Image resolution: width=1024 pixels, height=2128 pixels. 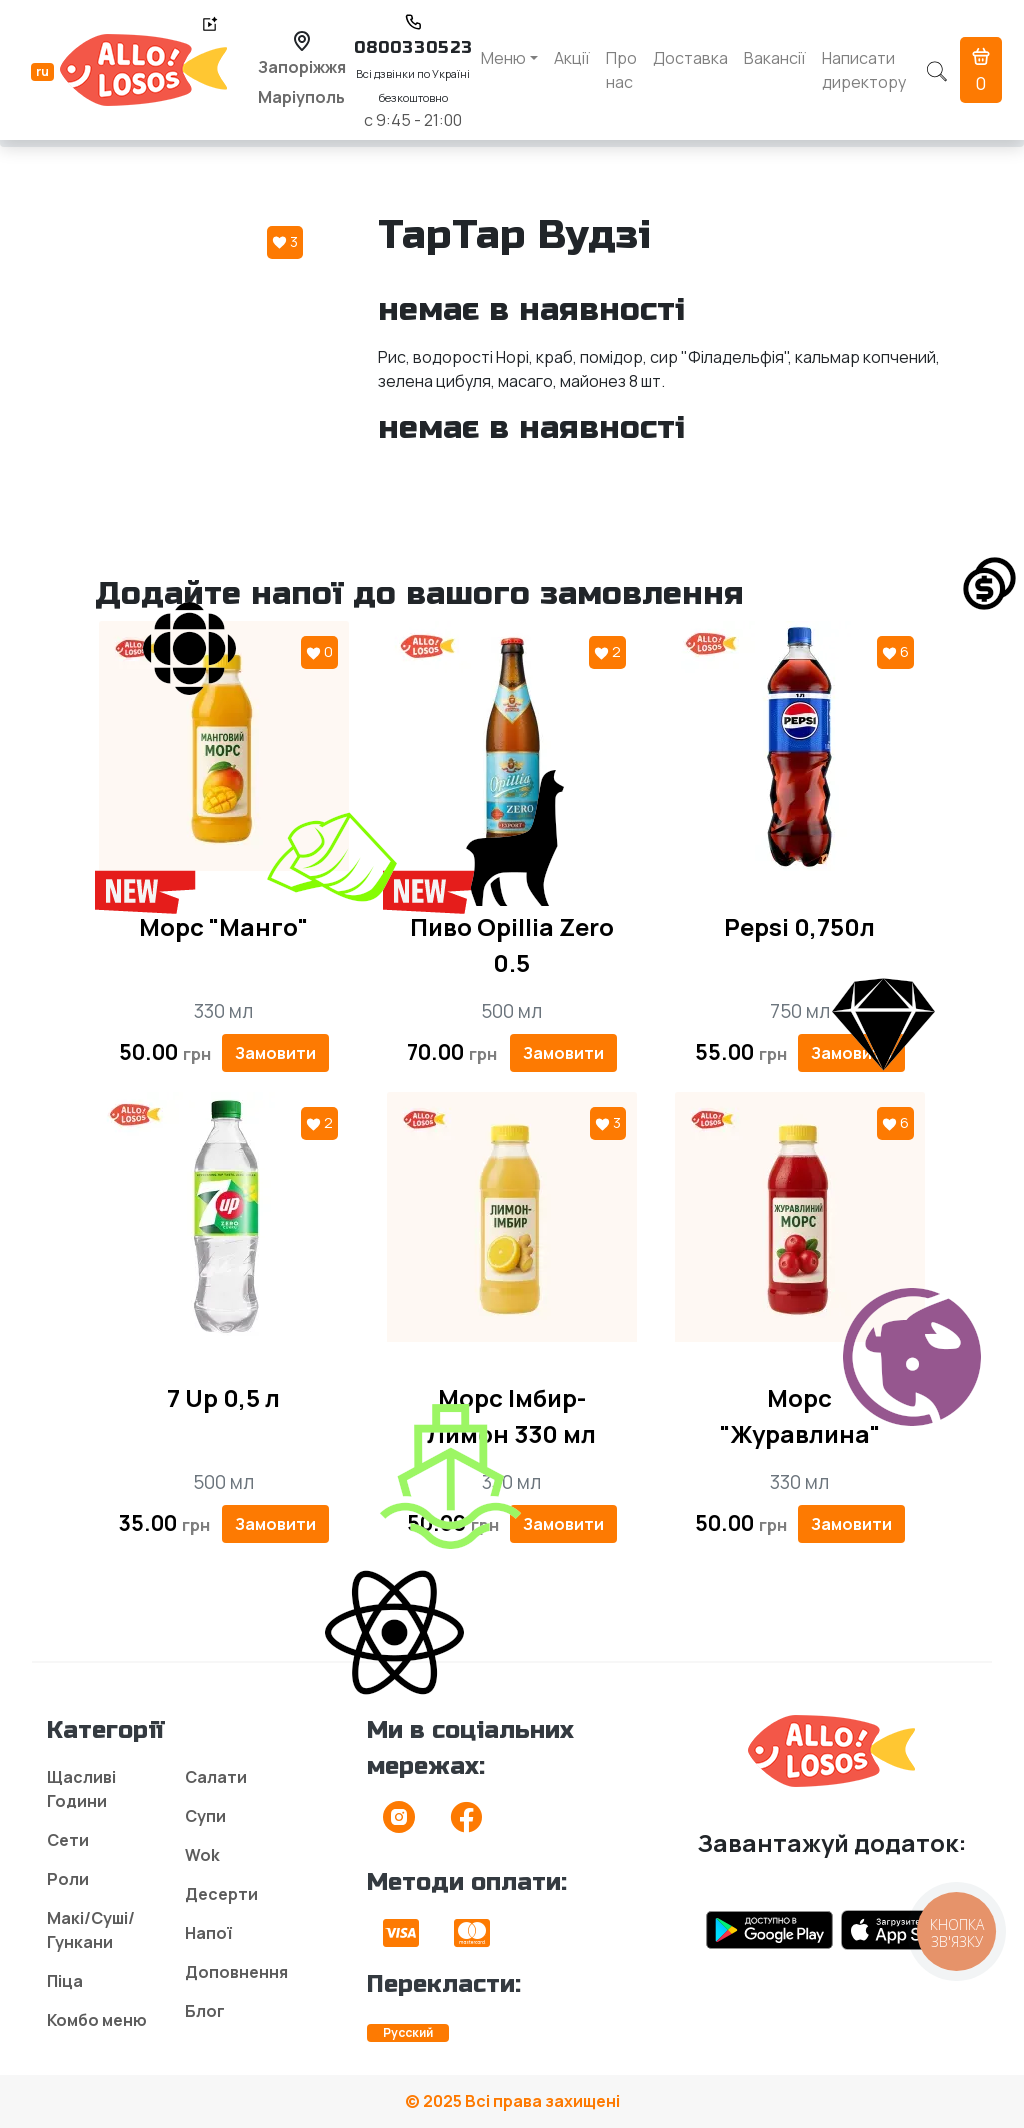 What do you see at coordinates (209, 24) in the screenshot?
I see `access AI-powered video tools` at bounding box center [209, 24].